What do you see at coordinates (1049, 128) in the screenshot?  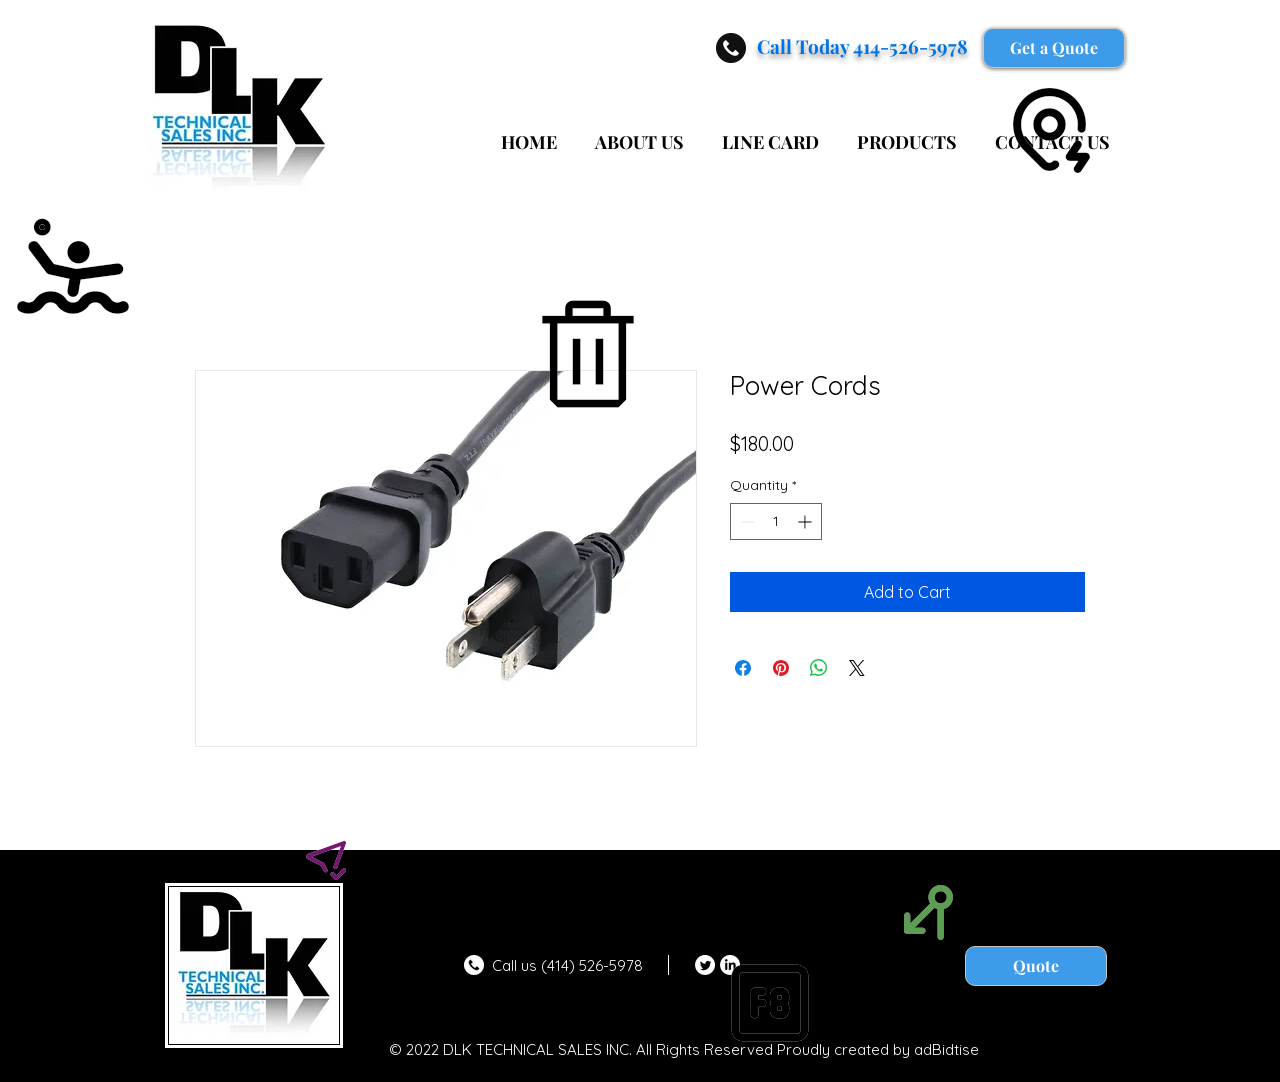 I see `enable fast or instant location tracking` at bounding box center [1049, 128].